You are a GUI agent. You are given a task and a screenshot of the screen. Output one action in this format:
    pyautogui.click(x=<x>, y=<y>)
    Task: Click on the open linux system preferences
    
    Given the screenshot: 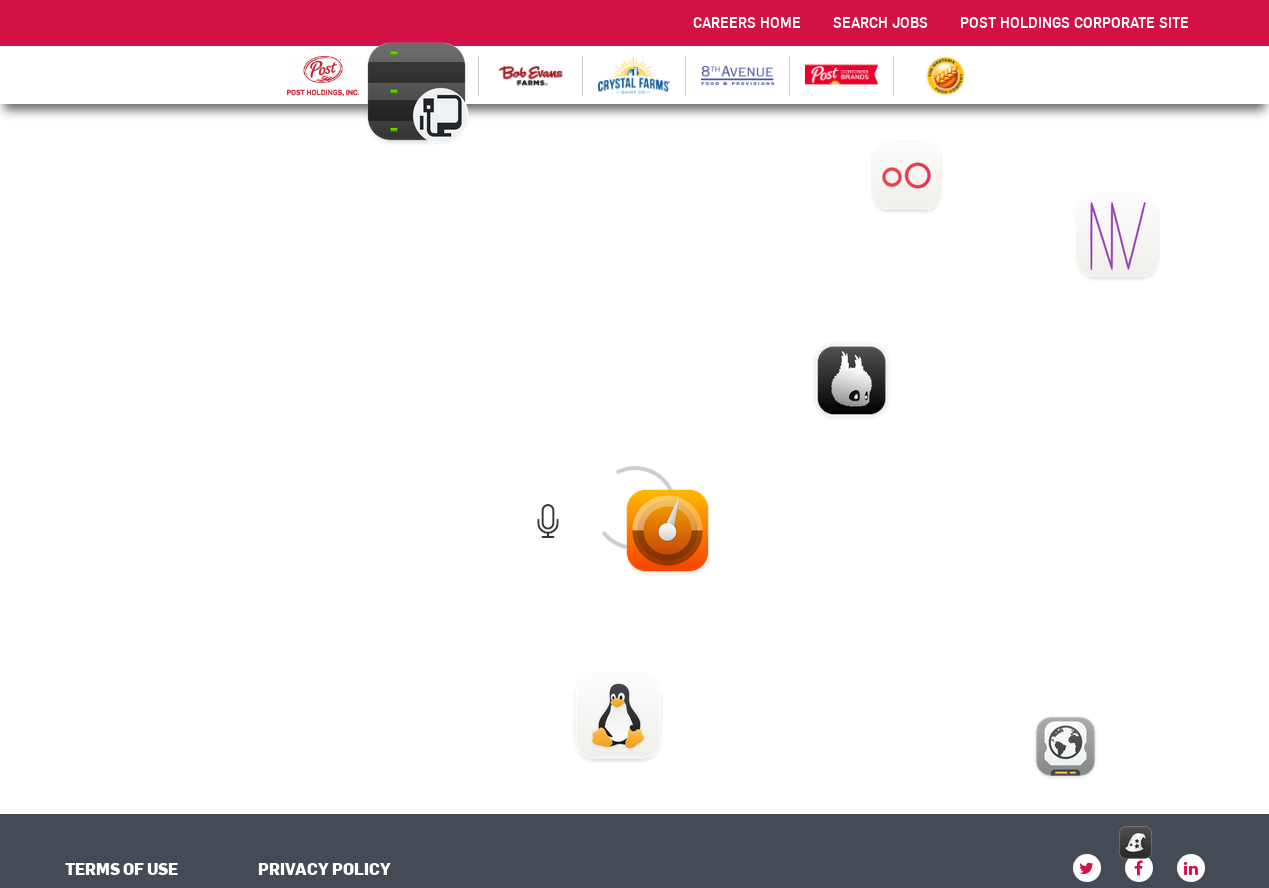 What is the action you would take?
    pyautogui.click(x=618, y=716)
    